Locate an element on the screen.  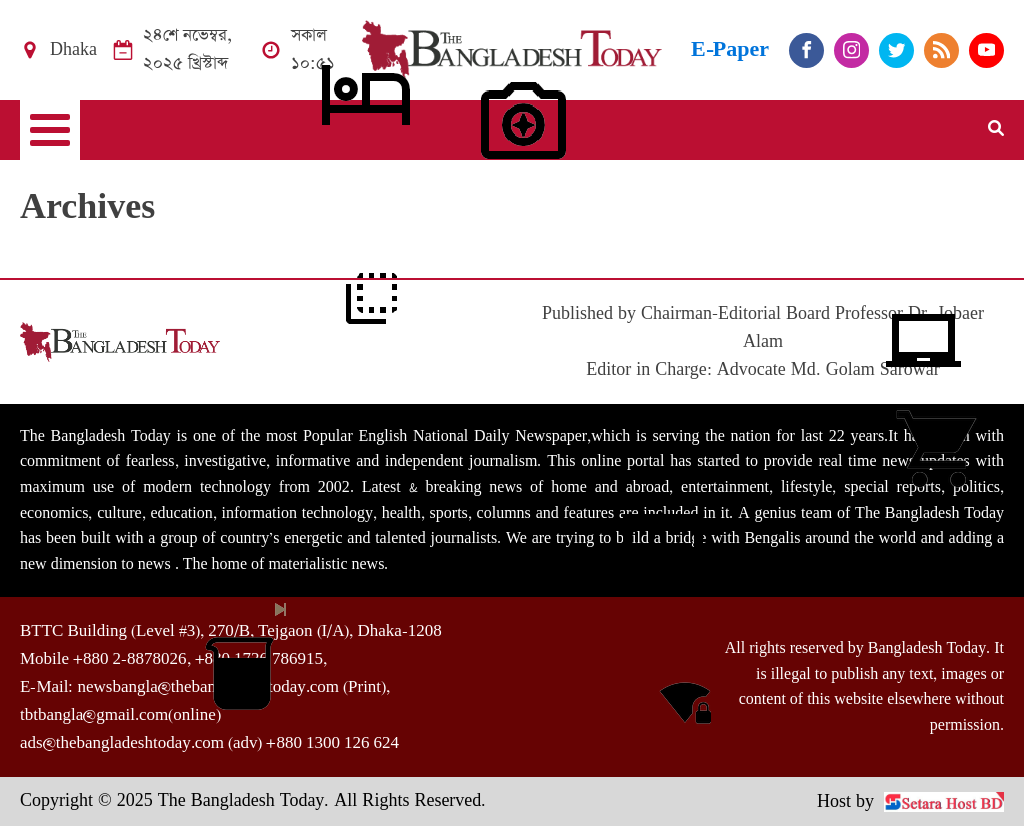
connected to a secure wifi network is located at coordinates (685, 702).